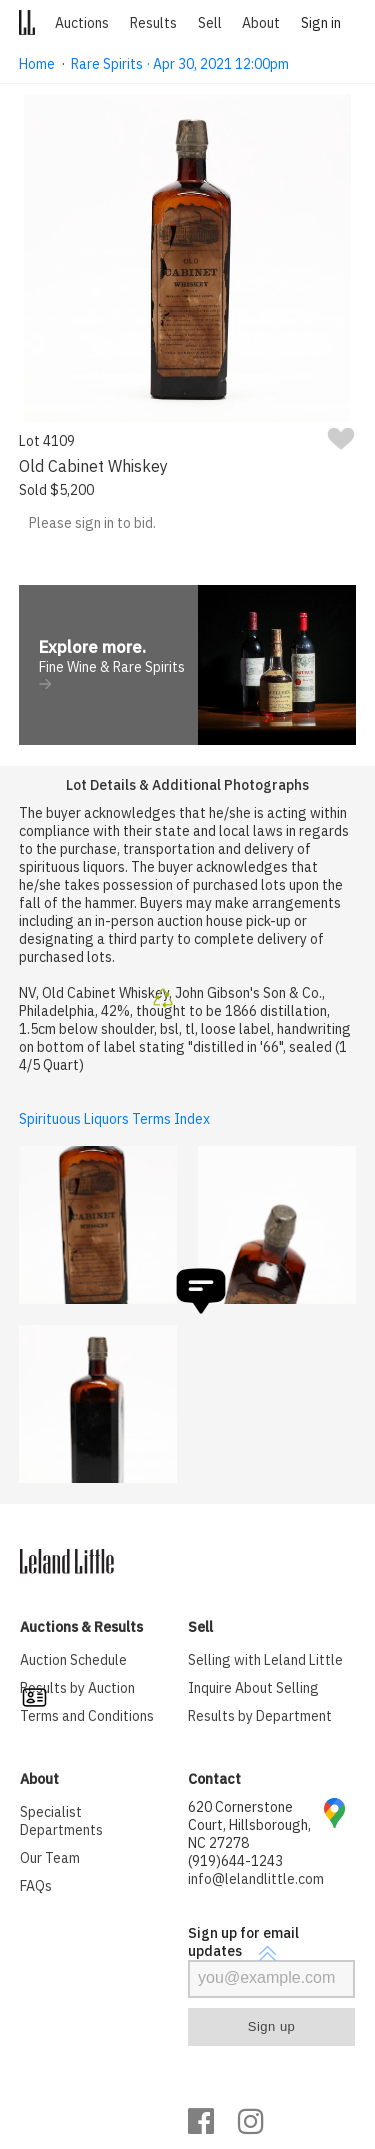  What do you see at coordinates (163, 998) in the screenshot?
I see `recycle or dispose of item responsibly` at bounding box center [163, 998].